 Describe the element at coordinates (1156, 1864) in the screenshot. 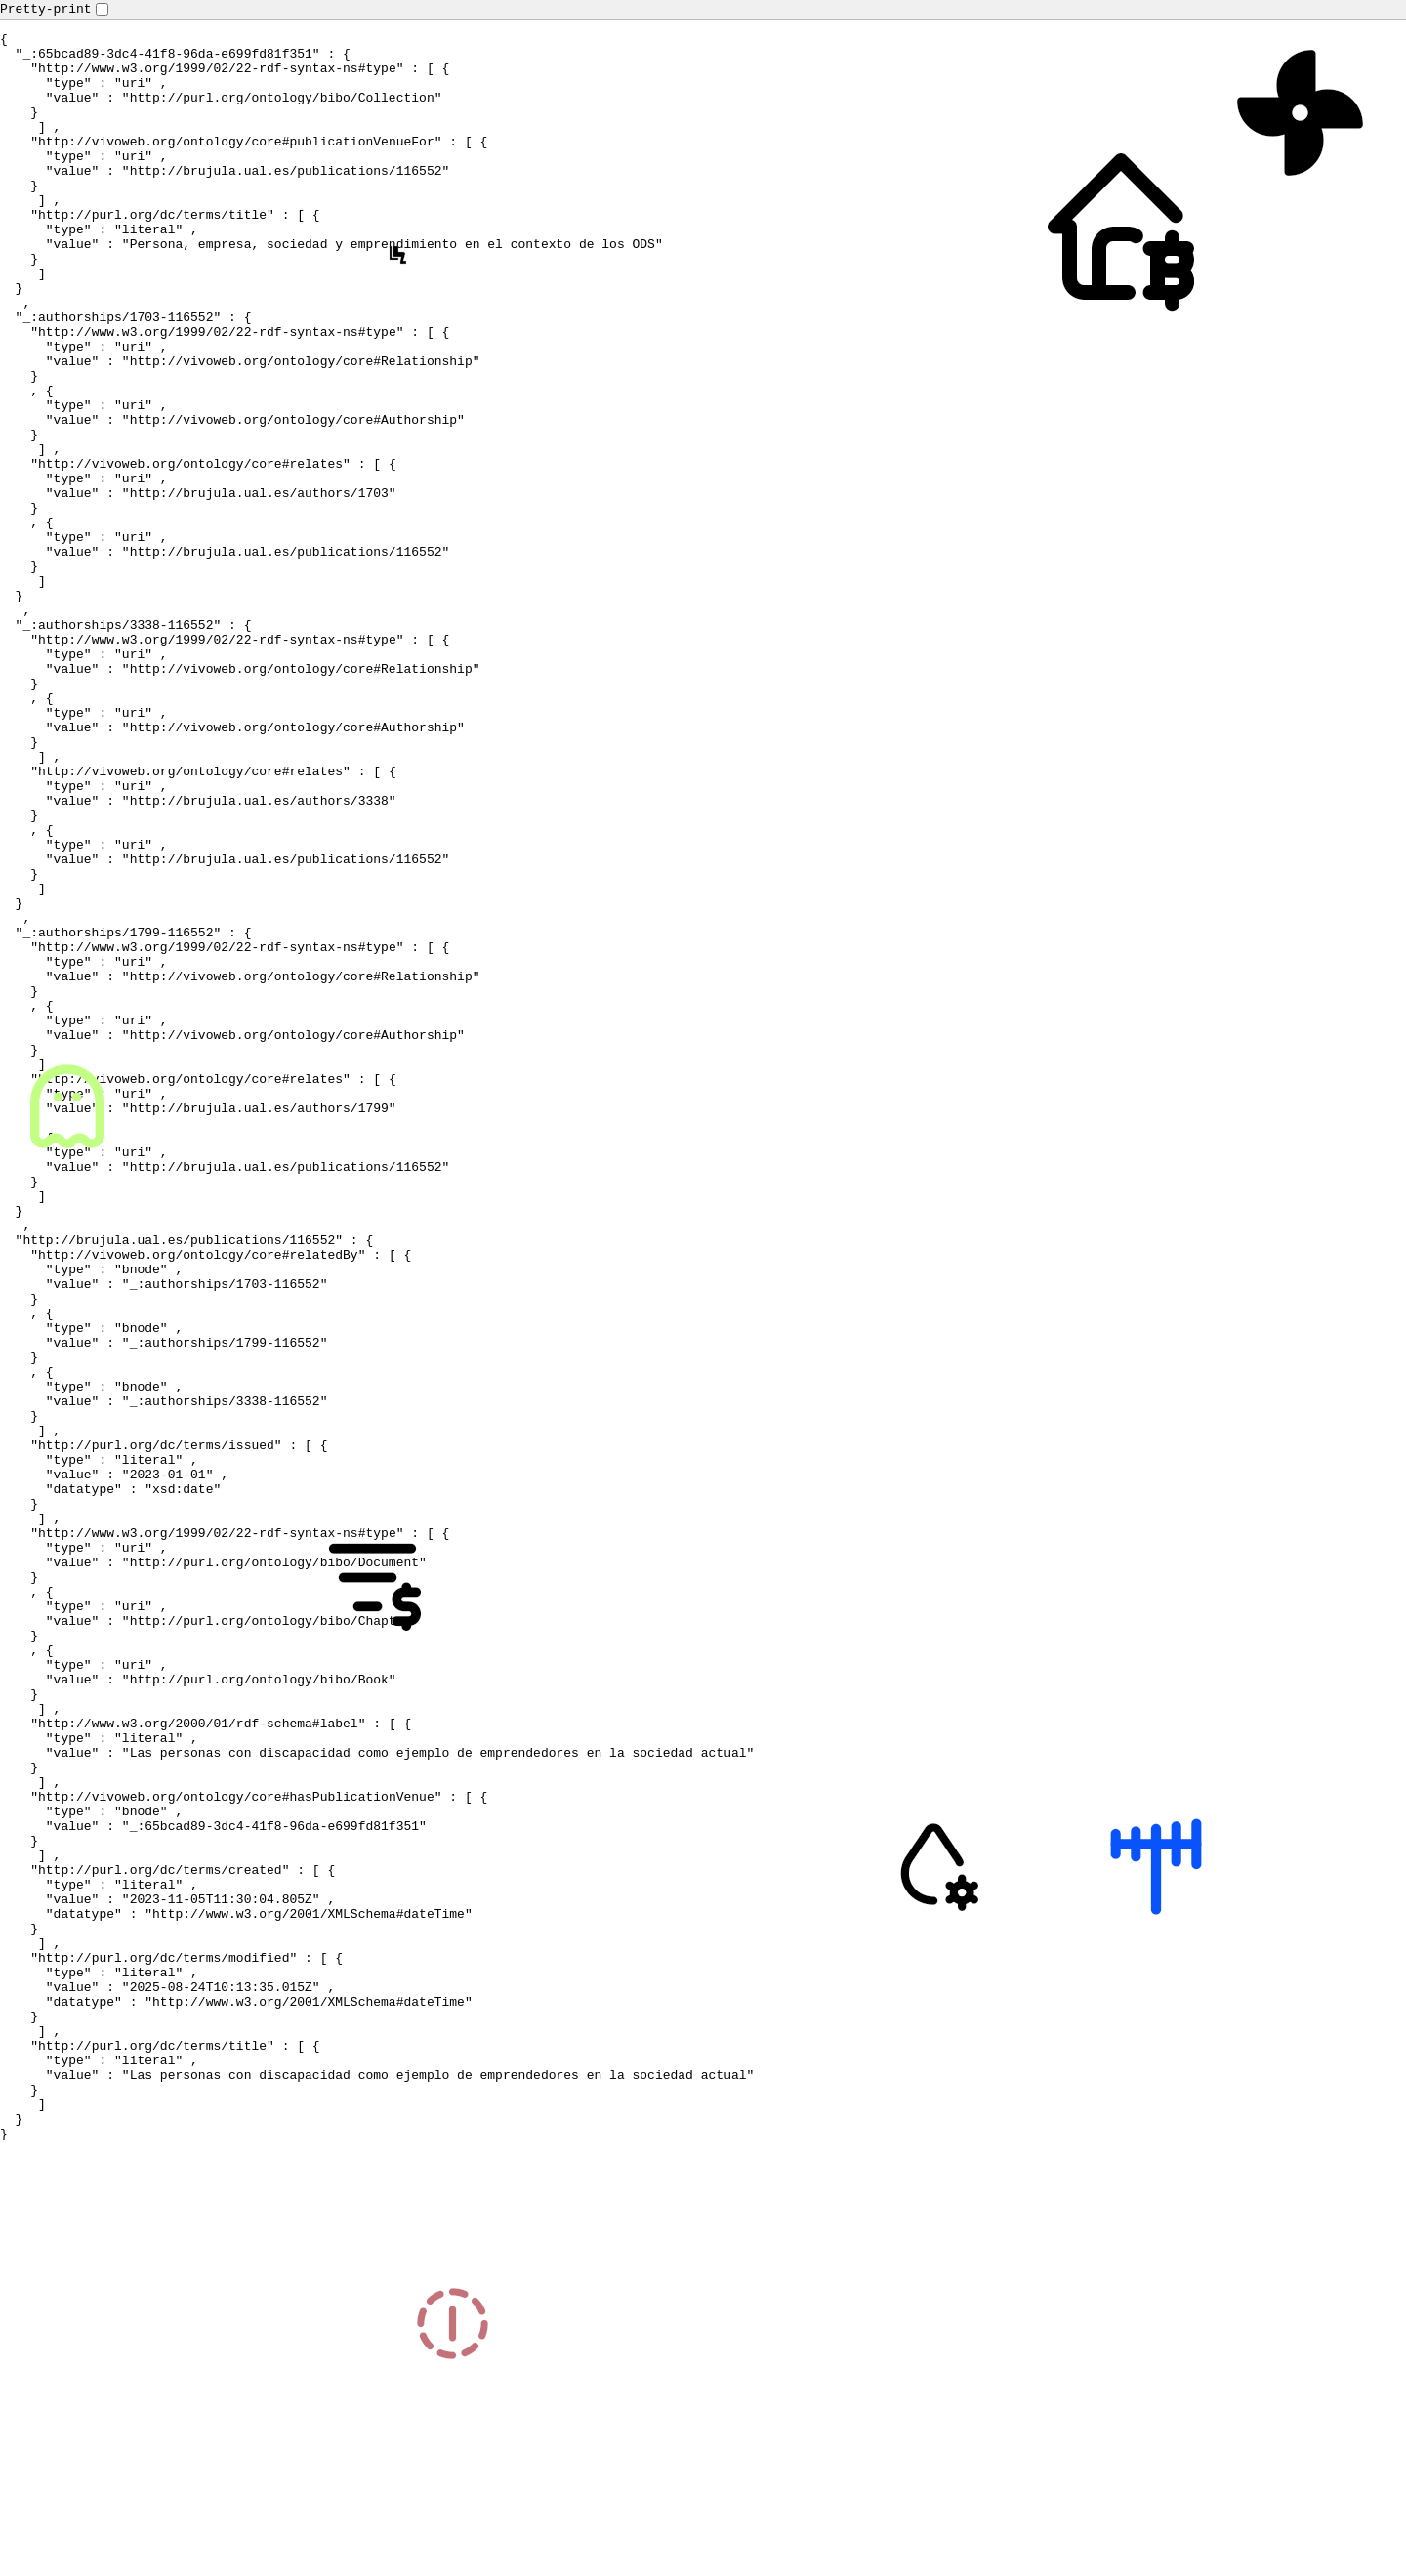

I see `indicates signal or network connectivity status` at that location.